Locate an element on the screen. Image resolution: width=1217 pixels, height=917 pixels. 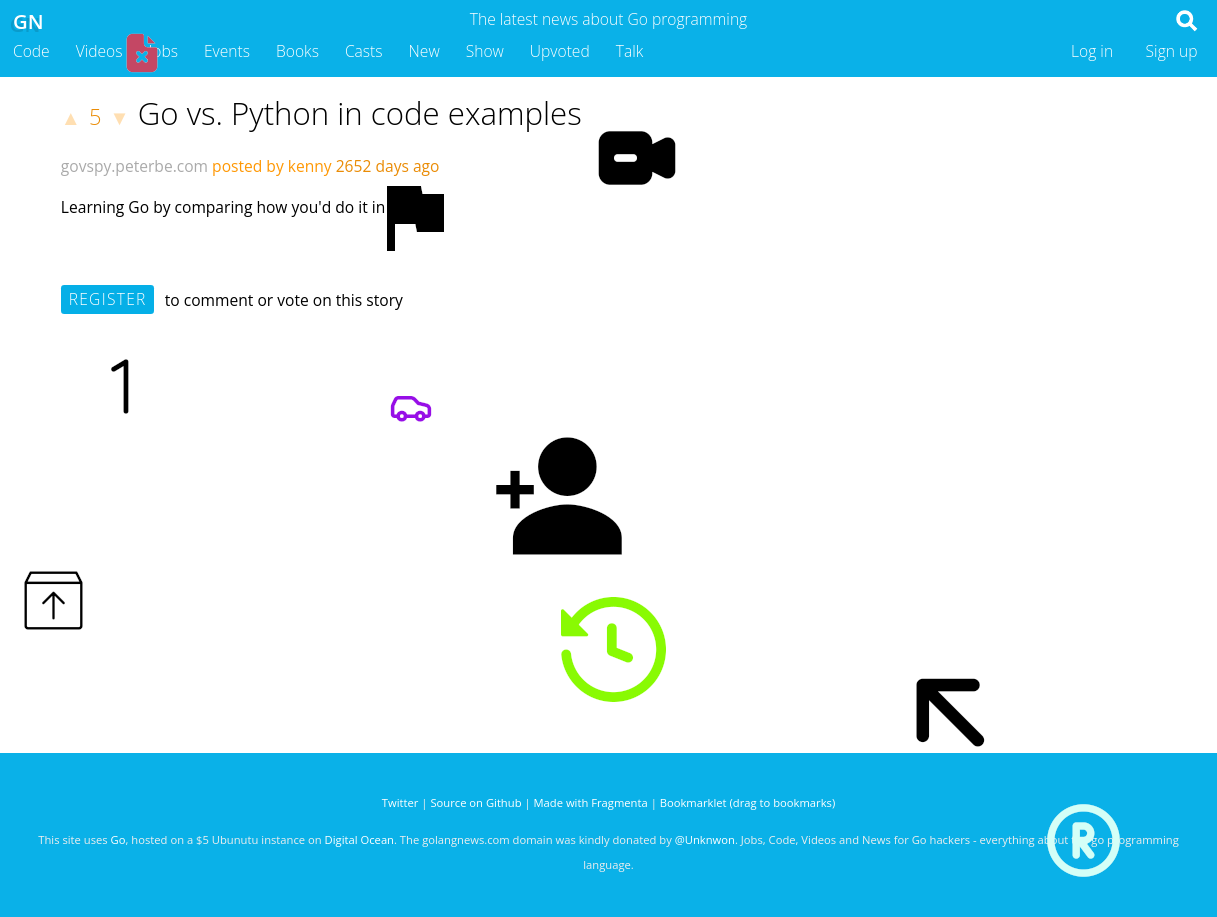
navigate back to previous screen is located at coordinates (950, 712).